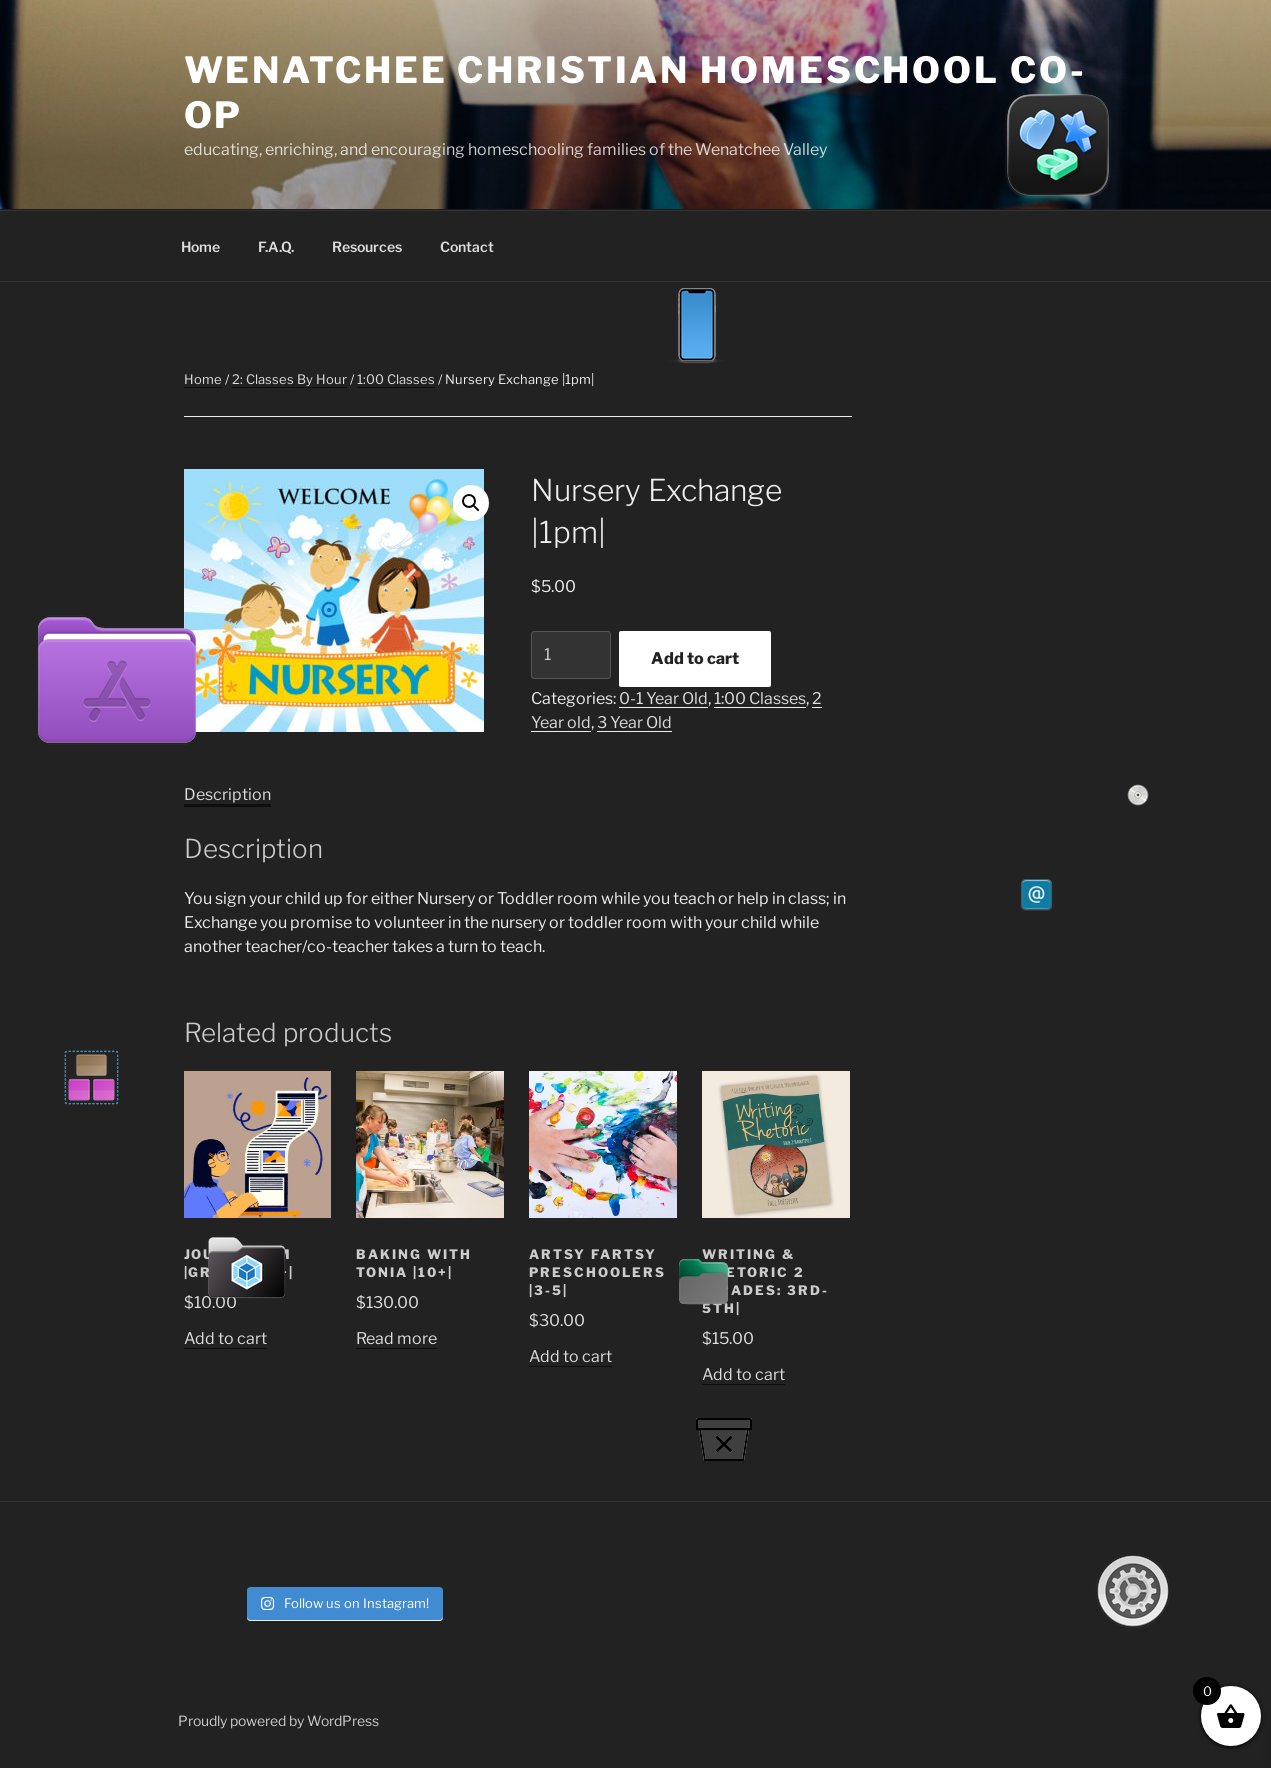  I want to click on indicates a CD or optical disc drive, so click(1138, 795).